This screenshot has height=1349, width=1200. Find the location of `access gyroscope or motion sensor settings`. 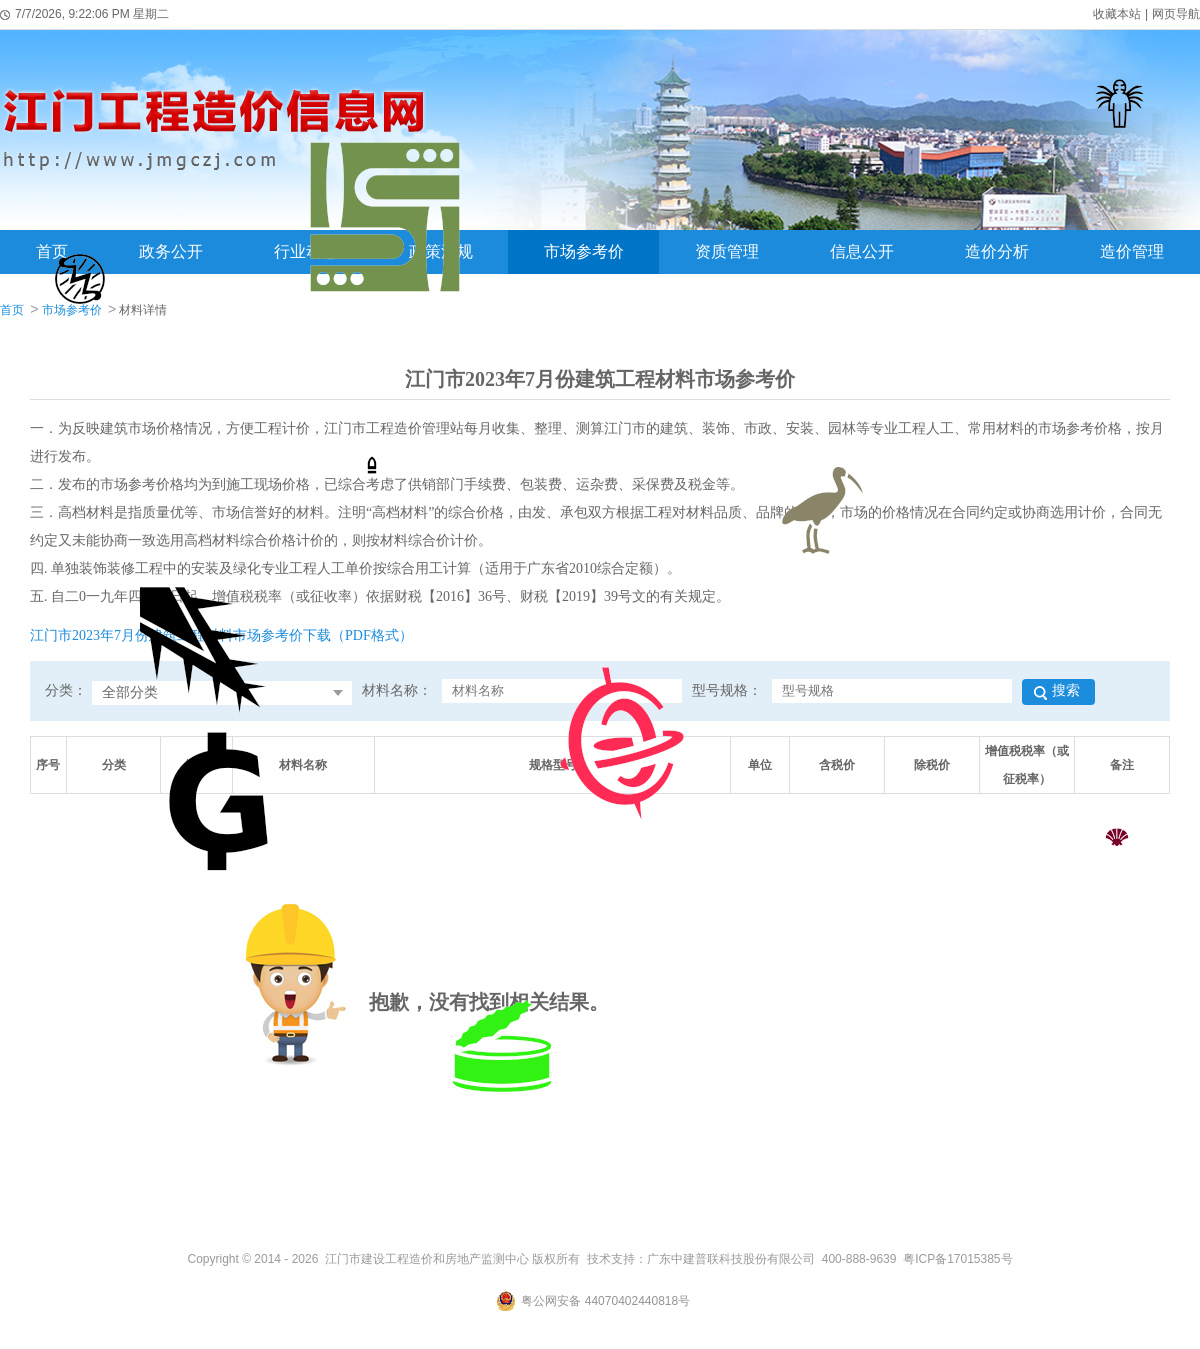

access gyroscope or motion sensor settings is located at coordinates (622, 743).